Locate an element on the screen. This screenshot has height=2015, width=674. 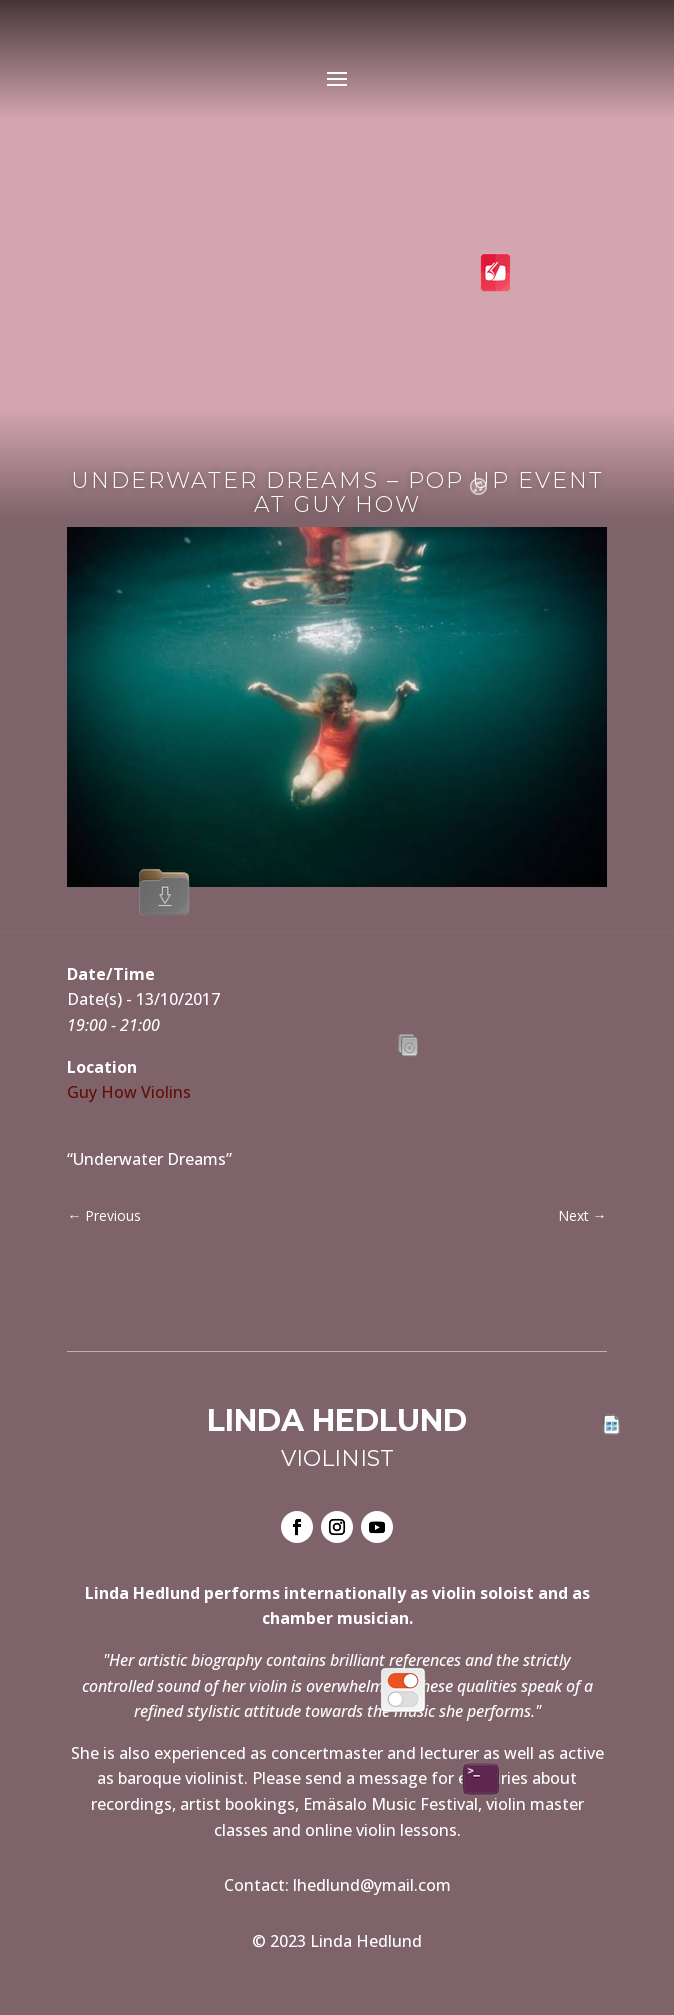
an encapsulated postscript (.eps) file is located at coordinates (495, 272).